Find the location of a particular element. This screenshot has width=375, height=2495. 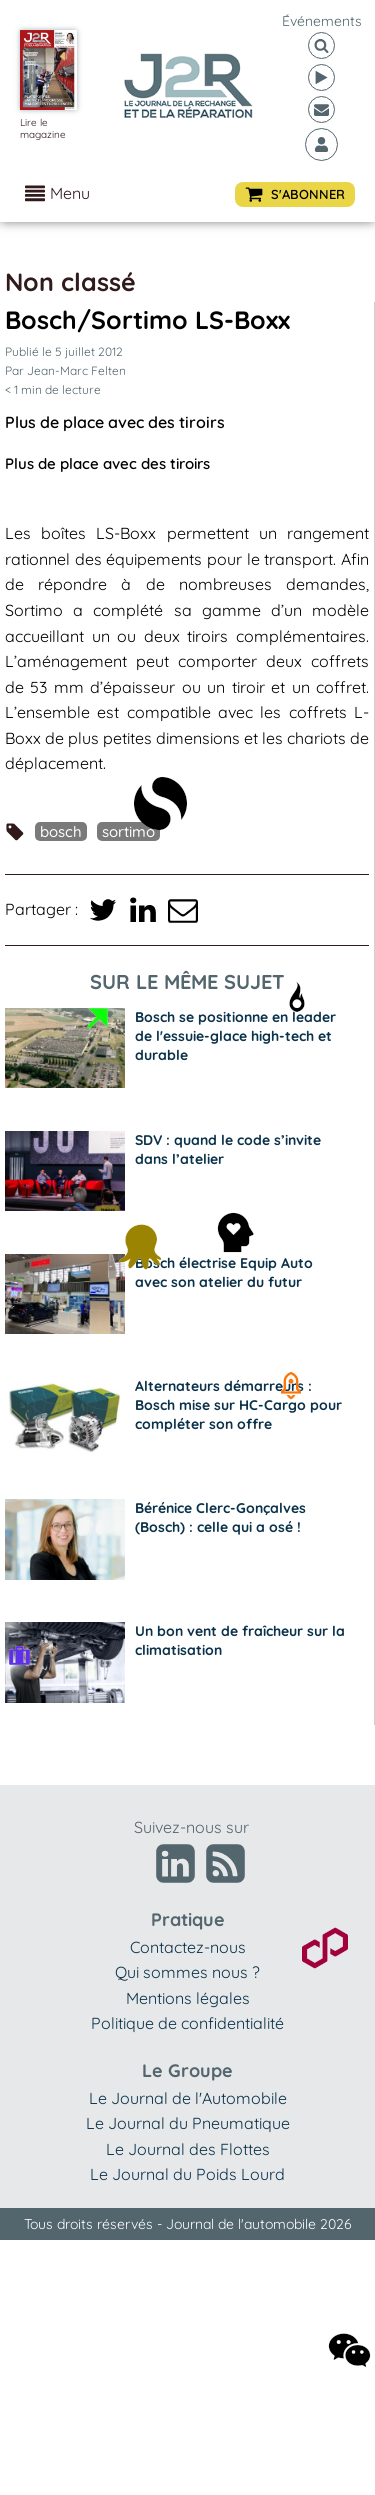

octopus deploy logo is located at coordinates (140, 1247).